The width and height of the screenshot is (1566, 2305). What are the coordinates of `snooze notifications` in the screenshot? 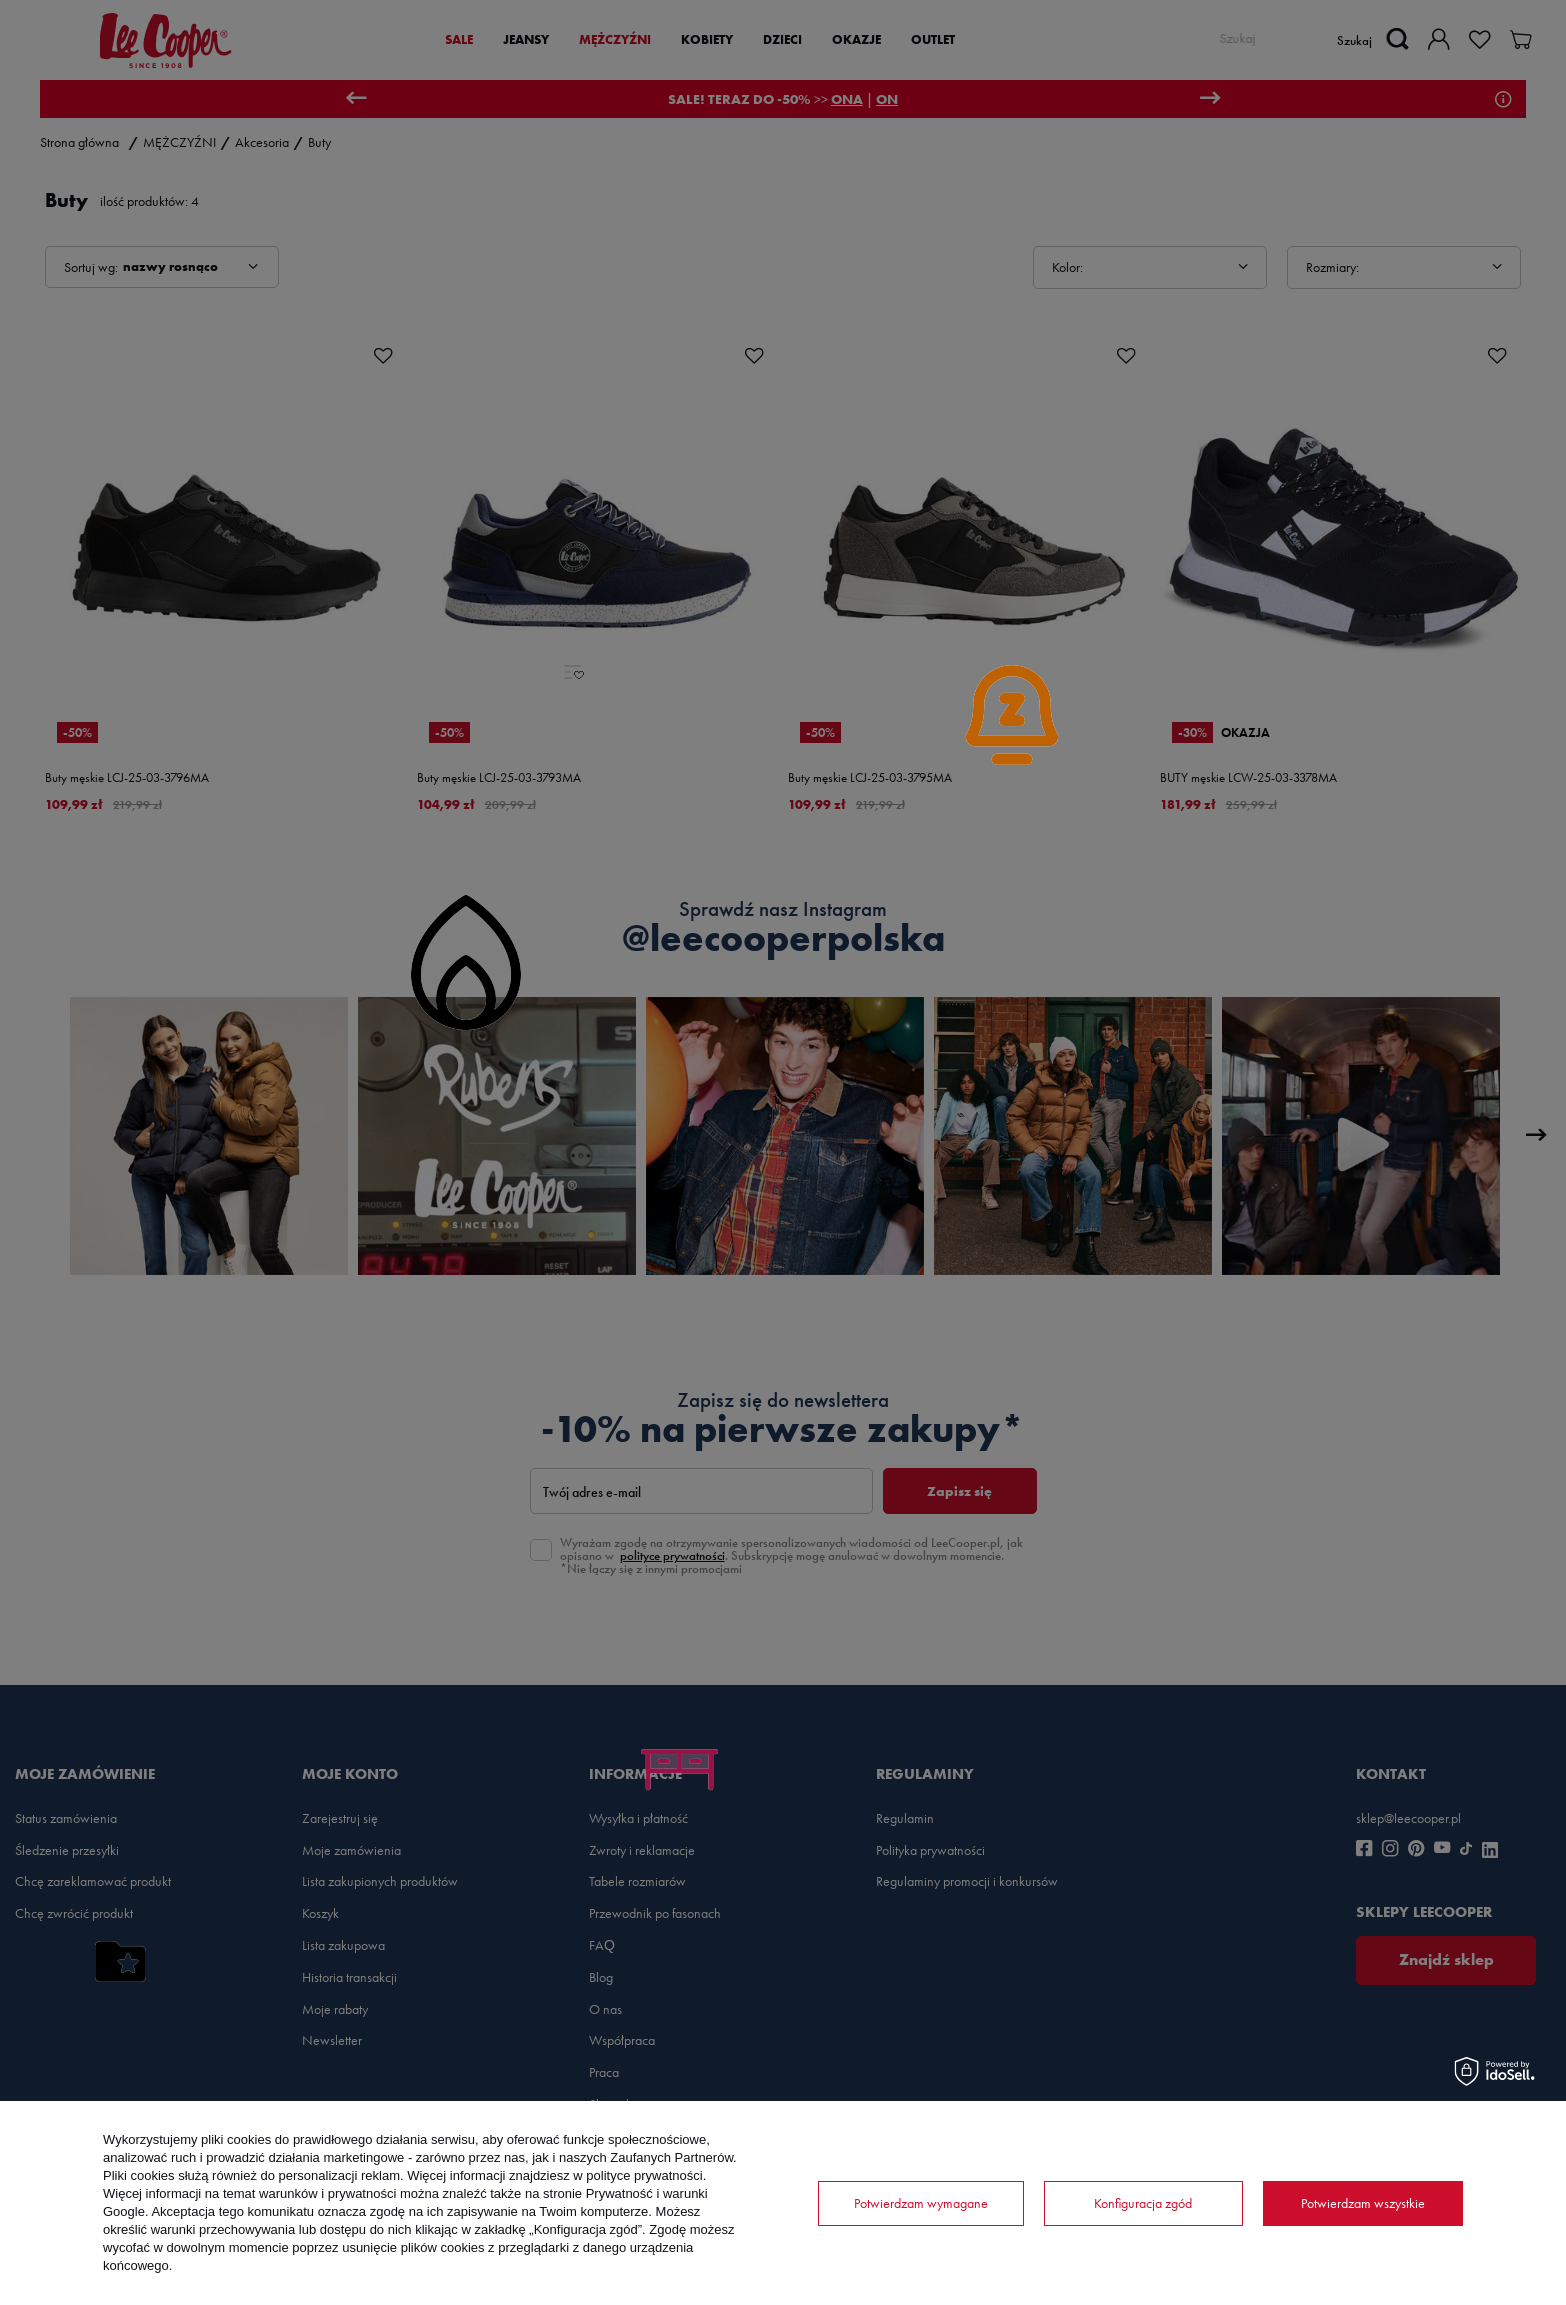 It's located at (1012, 715).